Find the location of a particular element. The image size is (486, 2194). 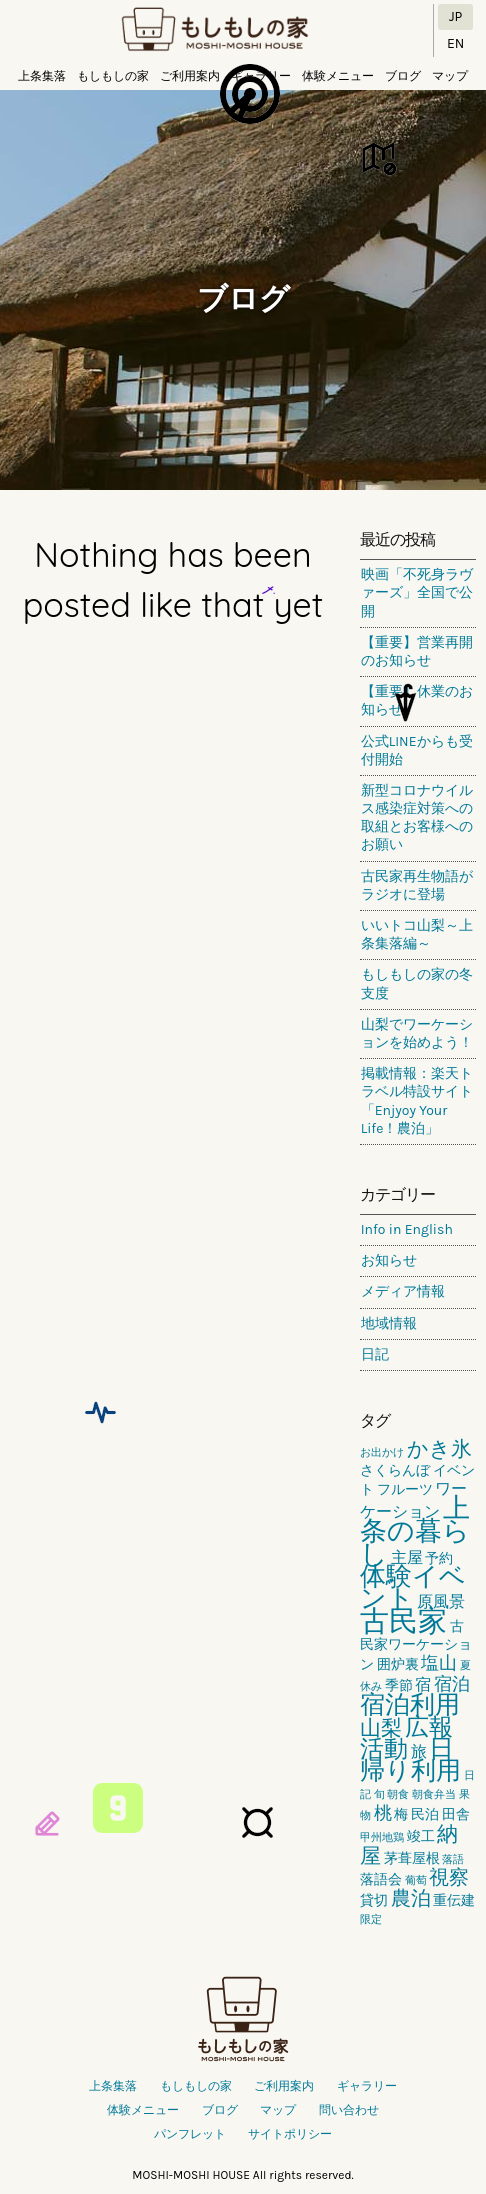

cancel map navigation or directions is located at coordinates (378, 157).